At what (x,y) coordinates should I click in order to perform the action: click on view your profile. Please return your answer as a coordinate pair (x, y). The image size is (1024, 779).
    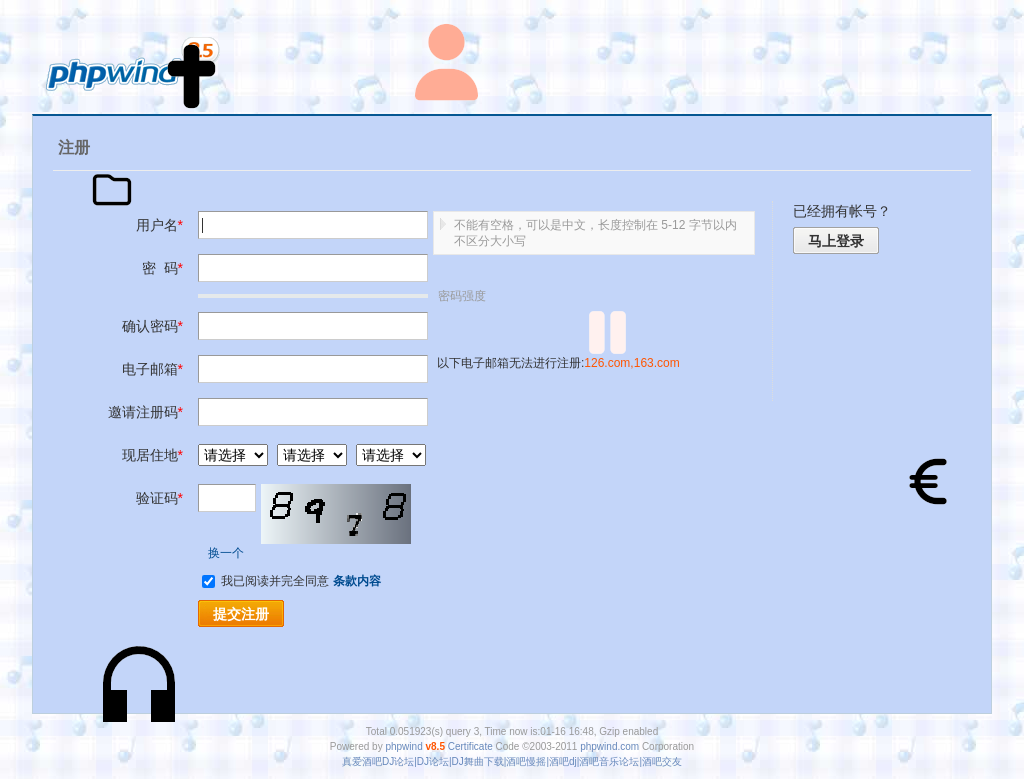
    Looking at the image, I should click on (446, 61).